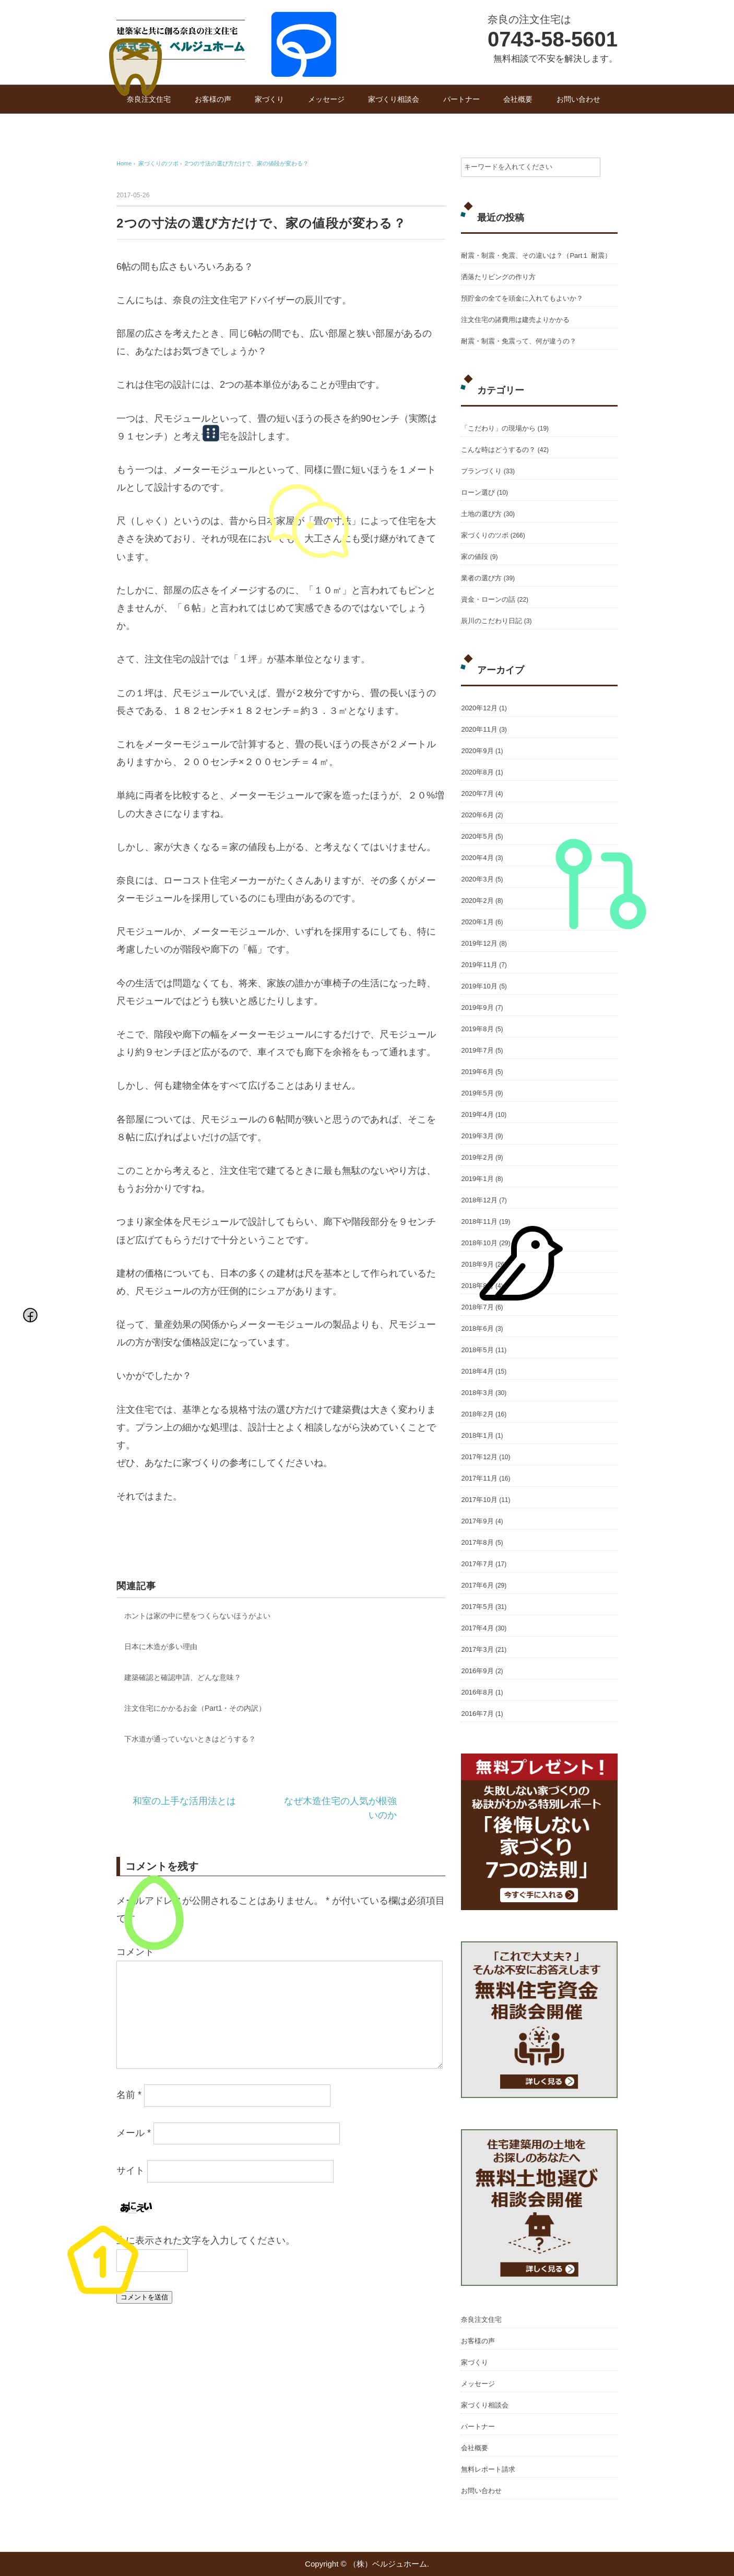  What do you see at coordinates (30, 1315) in the screenshot?
I see `link to facebook profile or page` at bounding box center [30, 1315].